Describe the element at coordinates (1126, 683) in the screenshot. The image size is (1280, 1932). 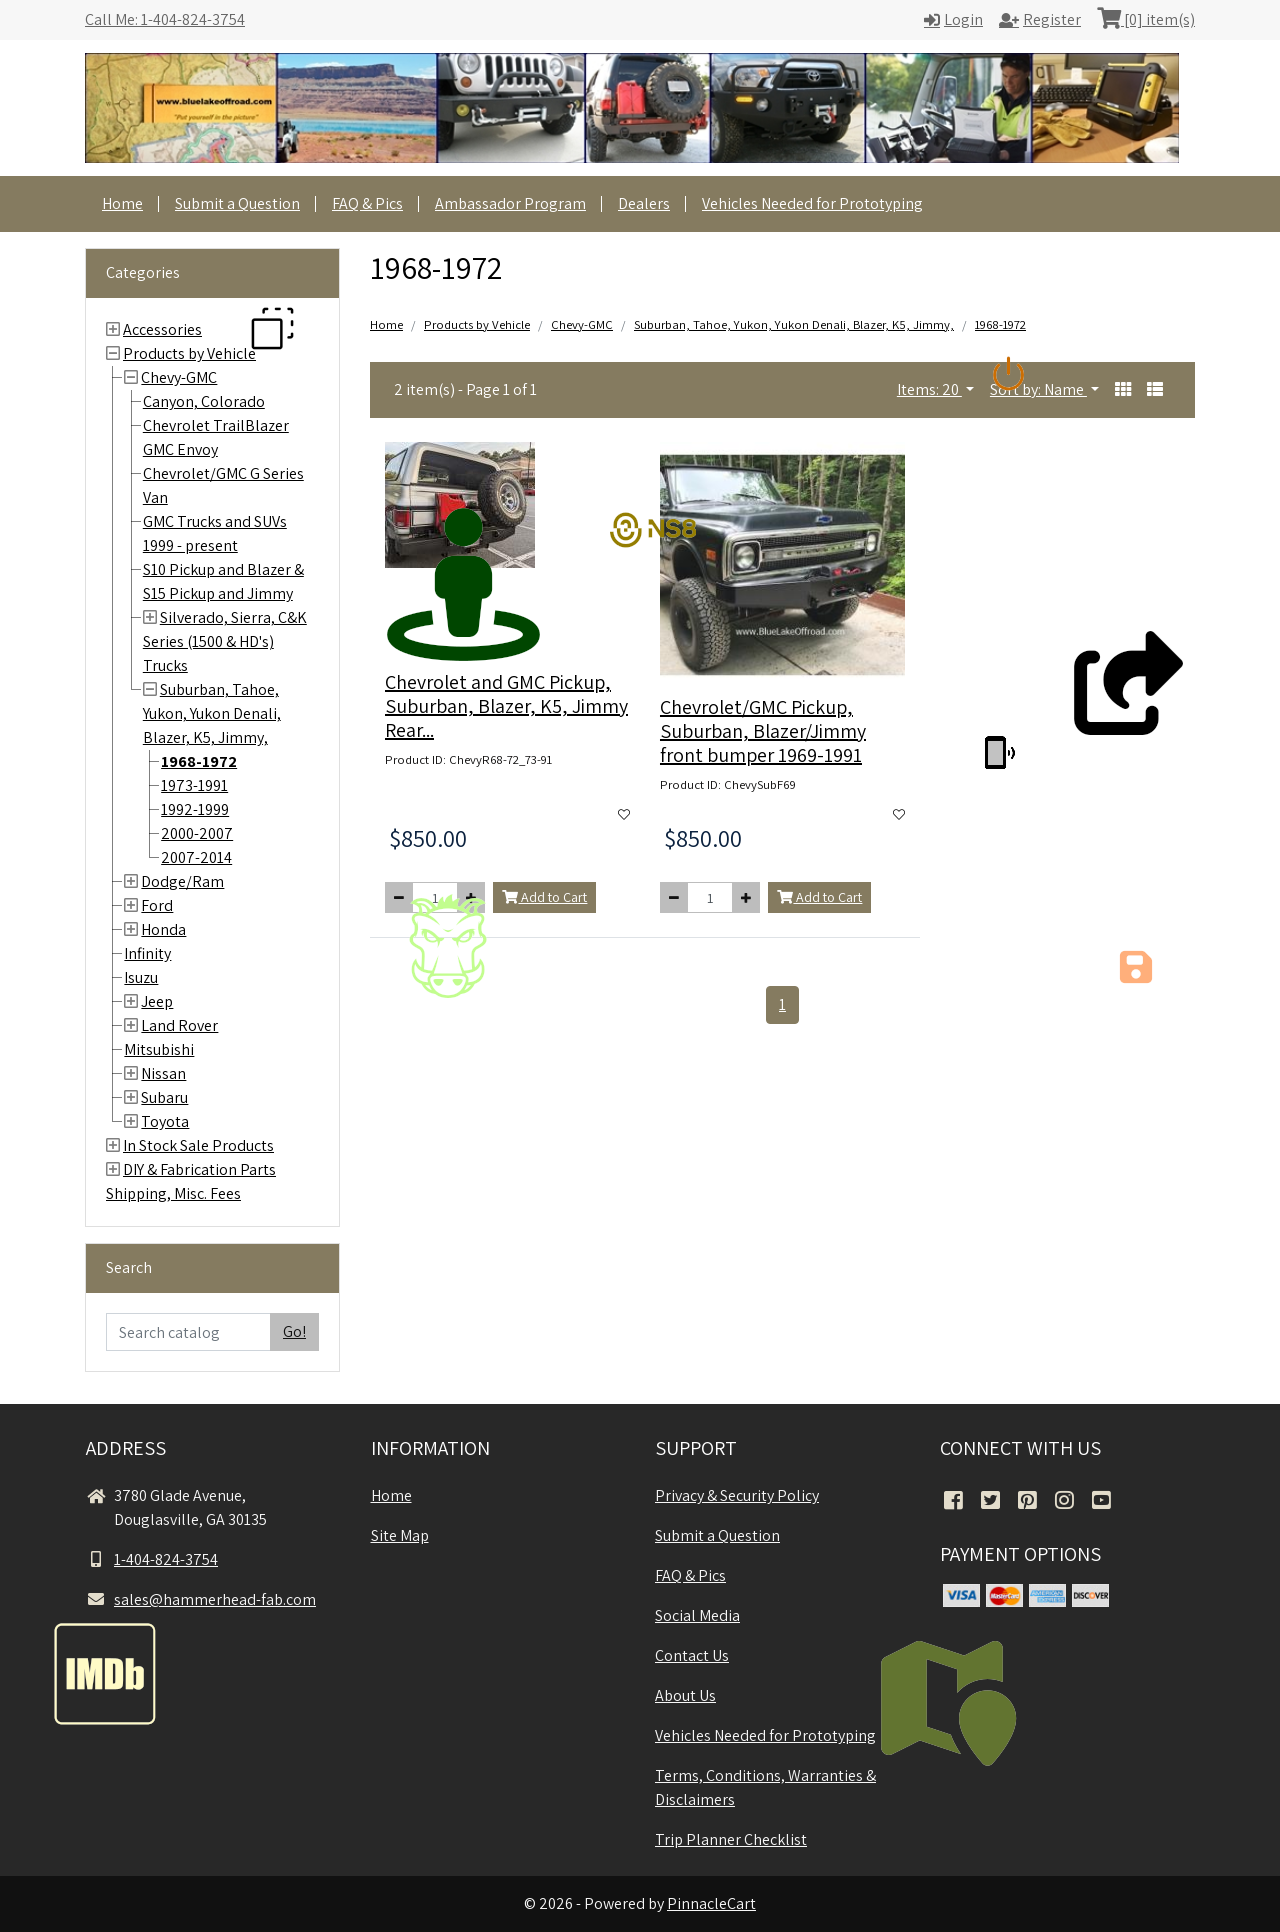
I see `share content to another app or platform` at that location.